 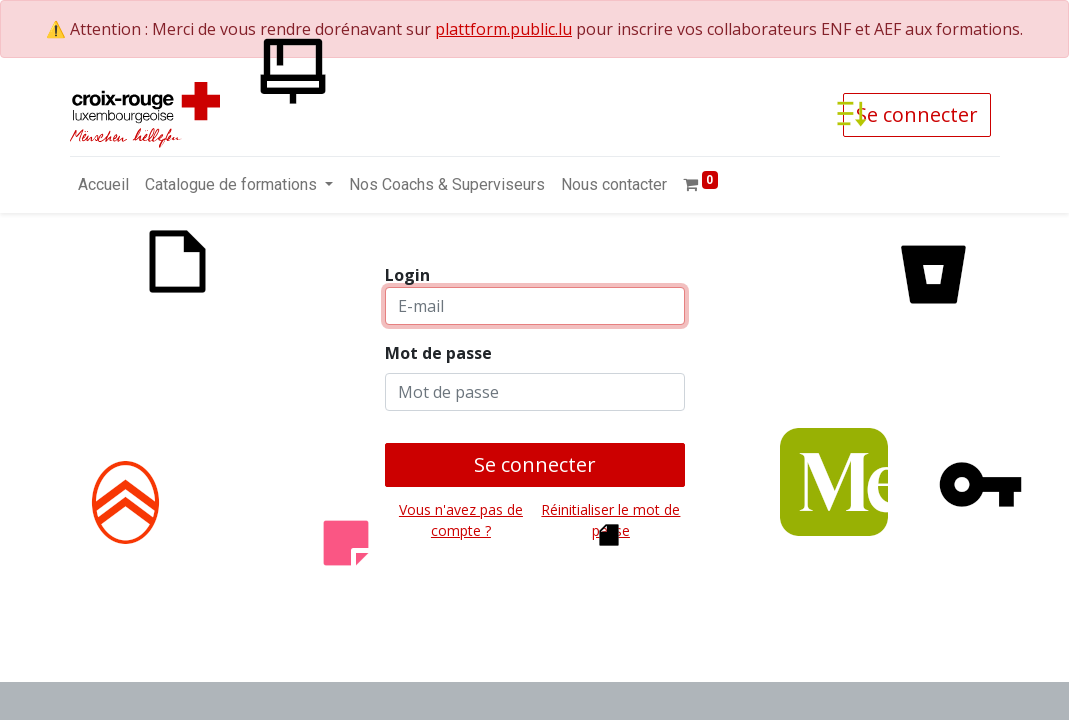 I want to click on open bitbucket repository, so click(x=933, y=274).